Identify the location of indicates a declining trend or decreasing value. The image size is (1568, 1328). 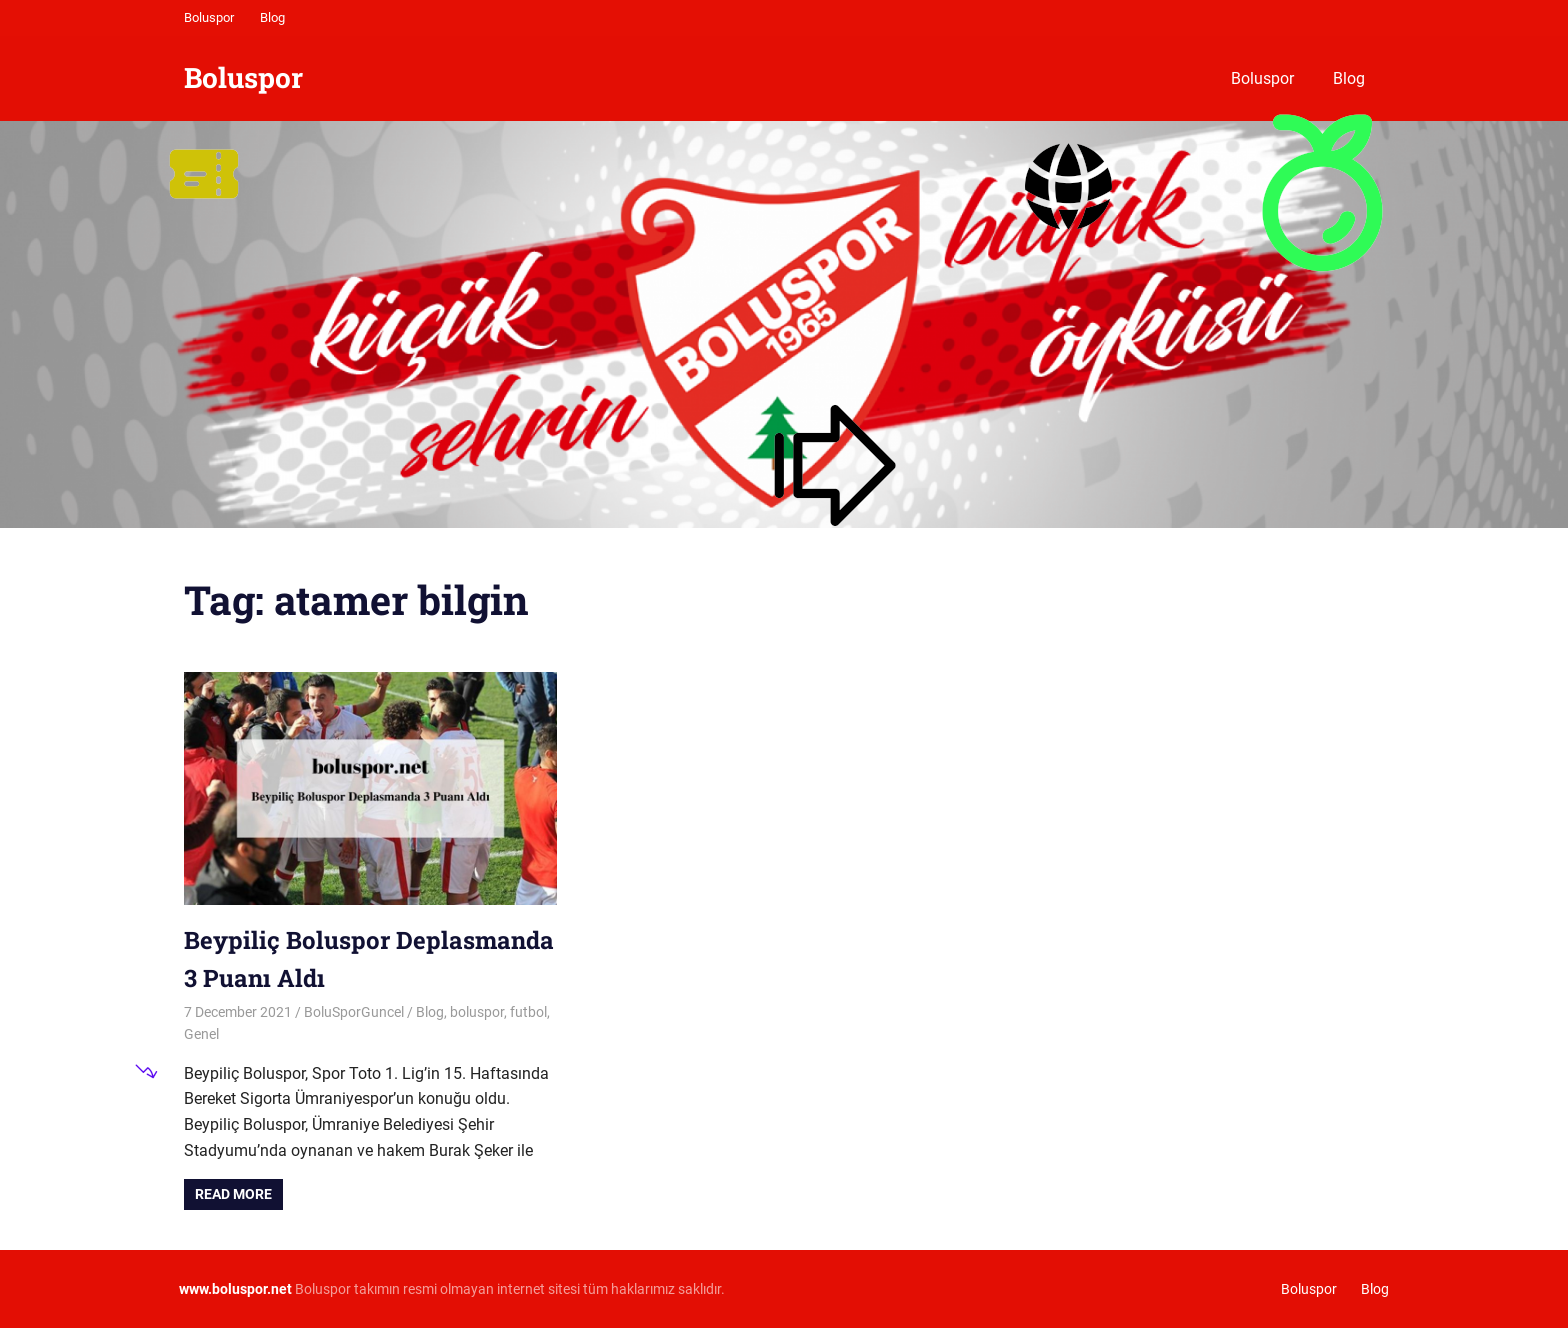
(146, 1071).